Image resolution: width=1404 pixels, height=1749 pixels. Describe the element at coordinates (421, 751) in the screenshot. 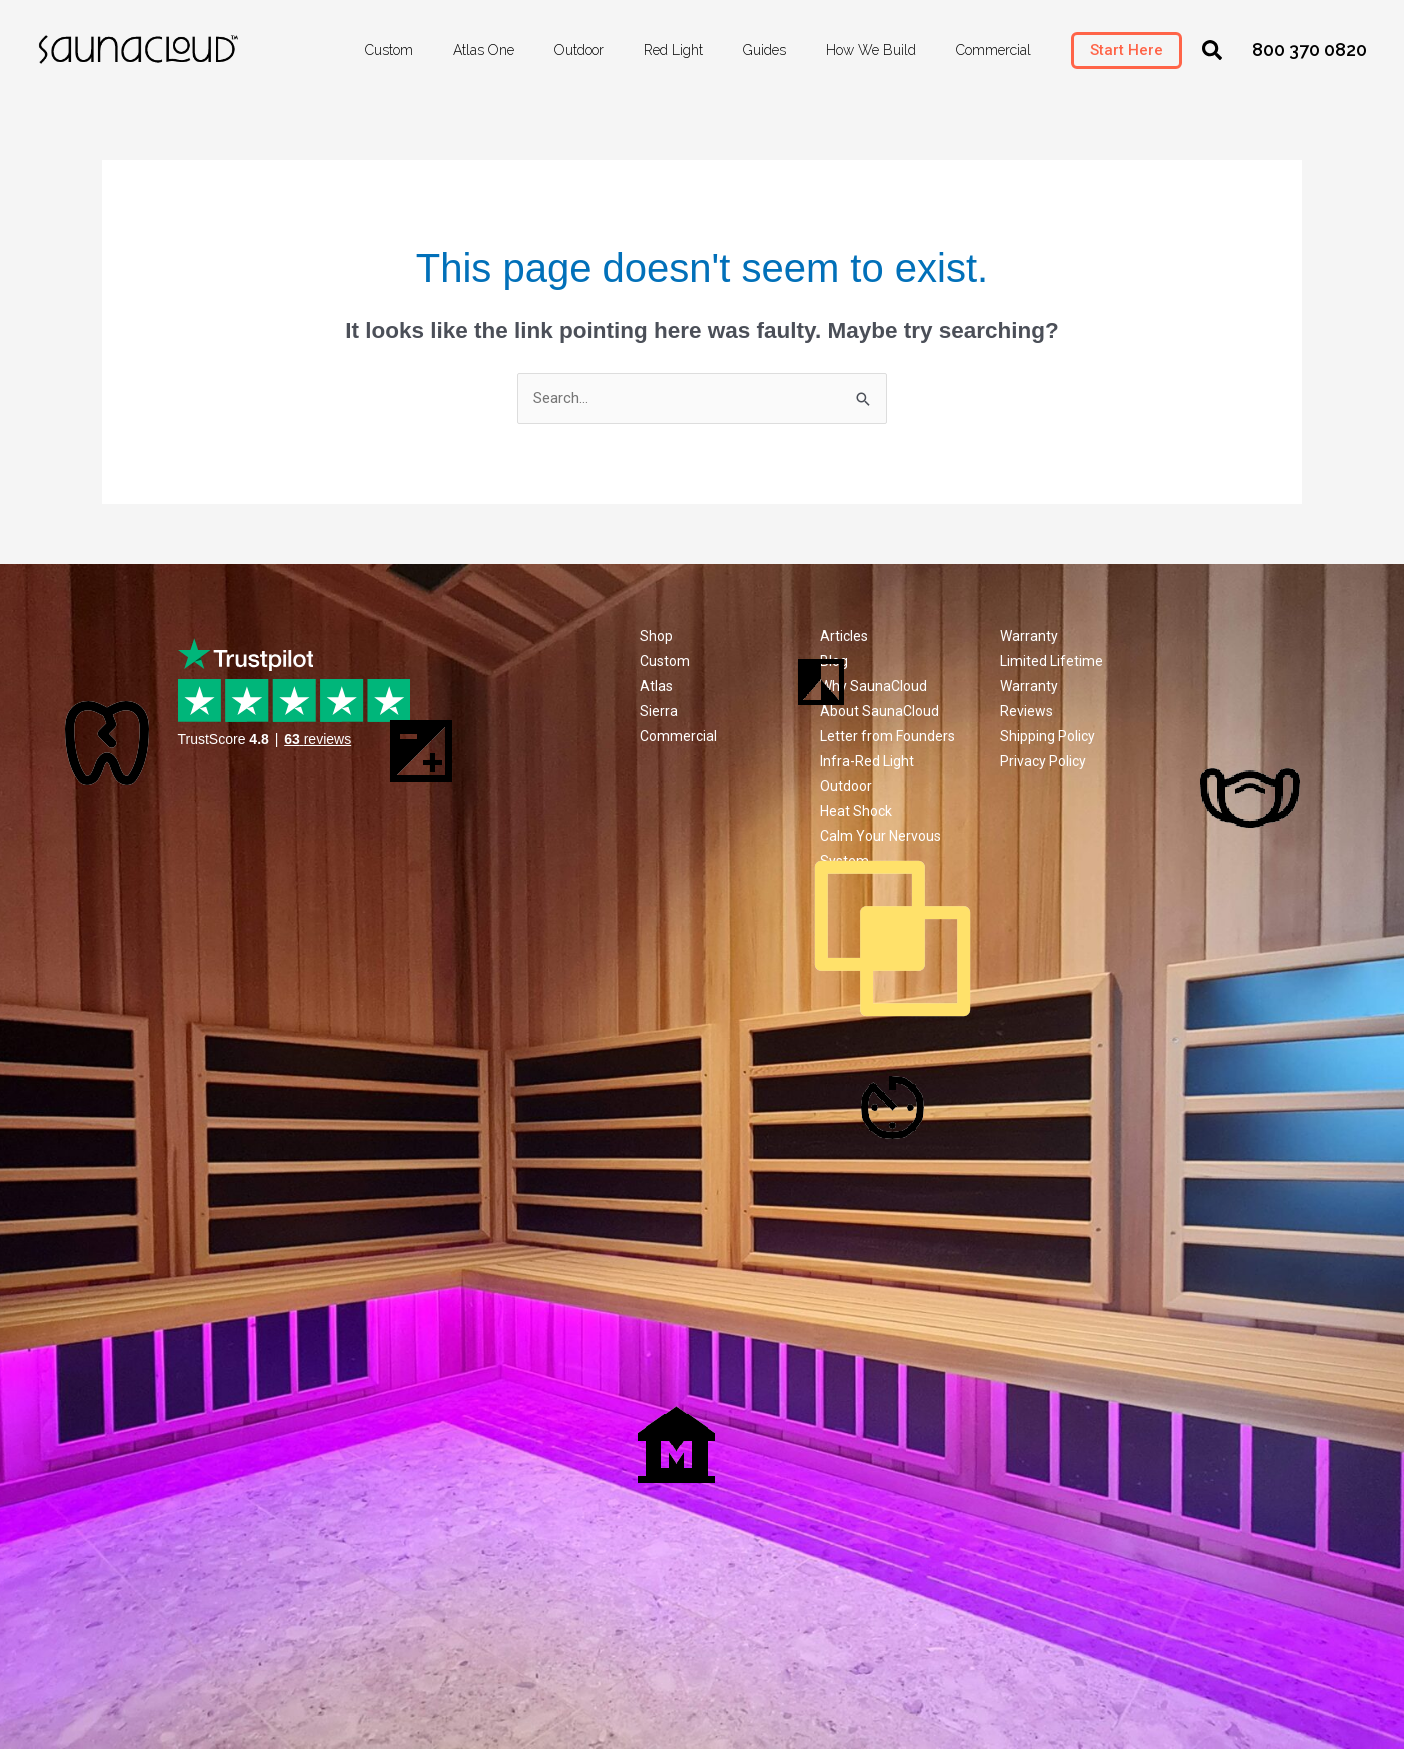

I see `adjust image exposure settings` at that location.